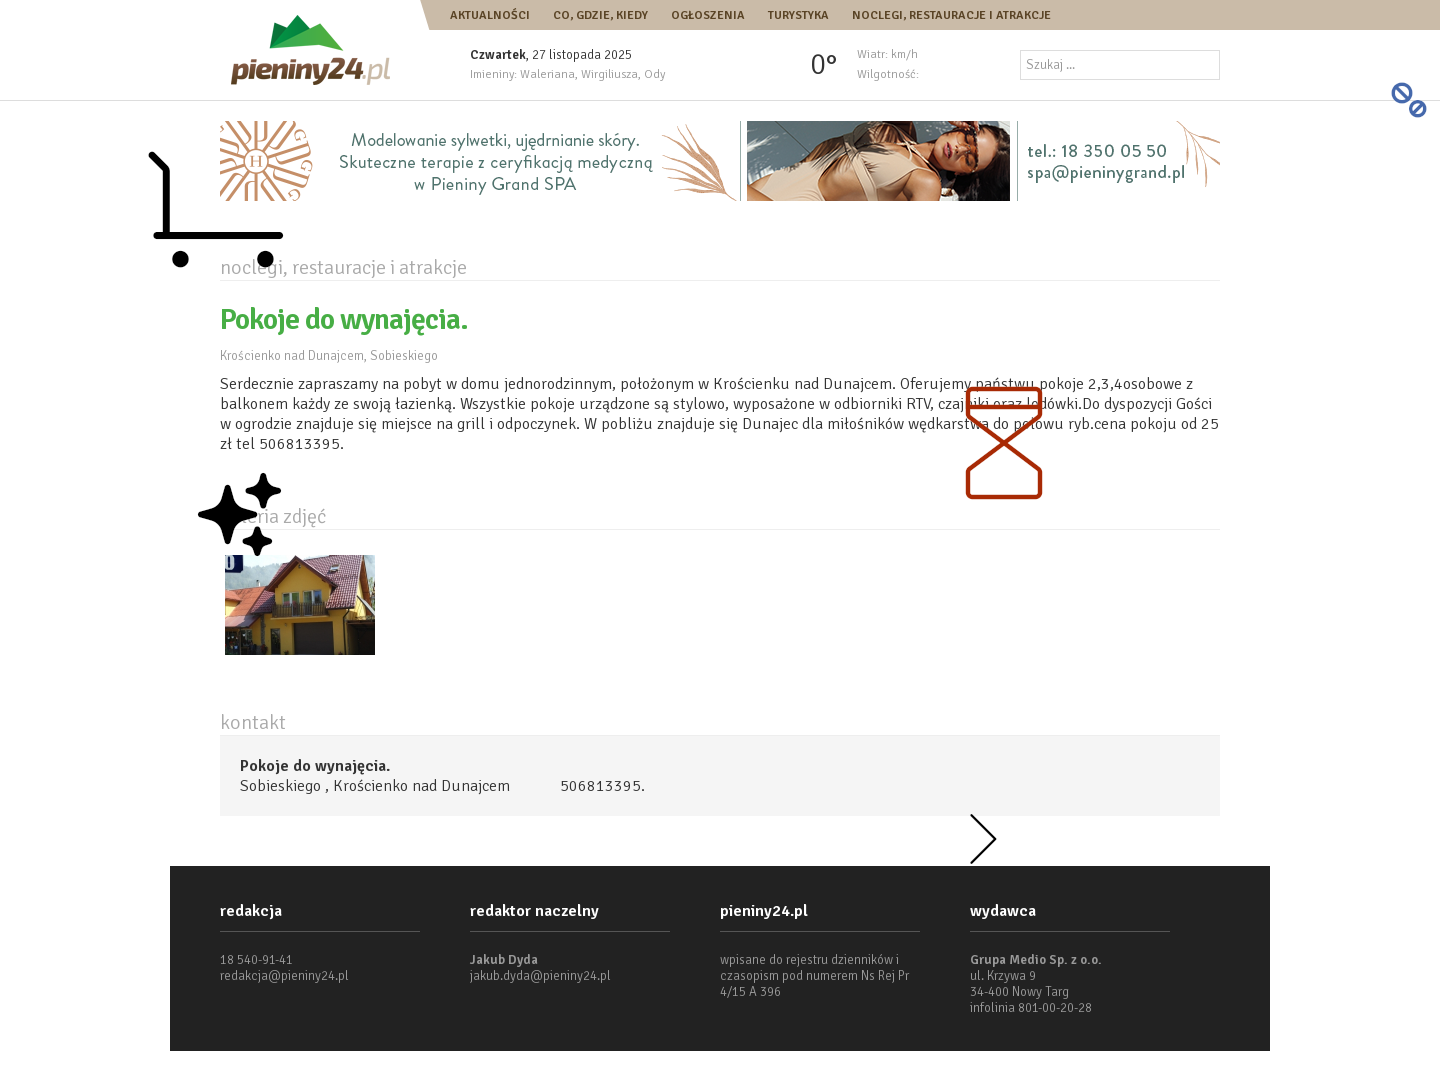 The width and height of the screenshot is (1440, 1091). I want to click on access medication tracking or reminders, so click(1409, 100).